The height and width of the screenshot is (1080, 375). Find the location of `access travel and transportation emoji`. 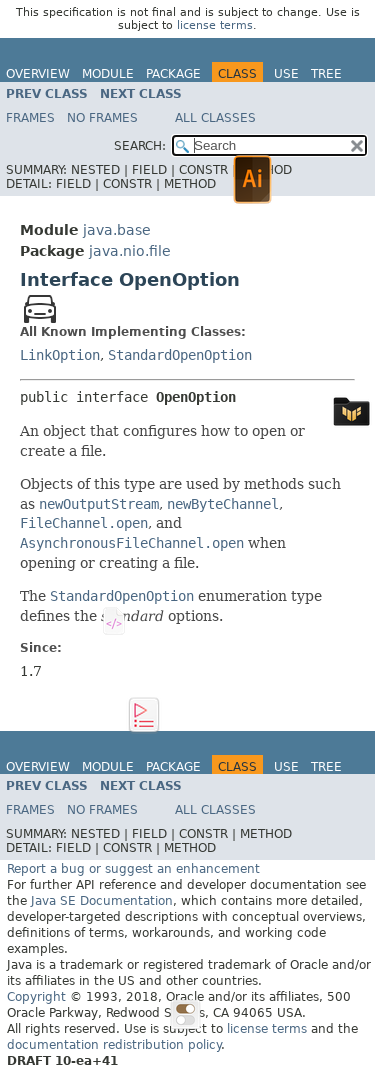

access travel and transportation emoji is located at coordinates (40, 309).